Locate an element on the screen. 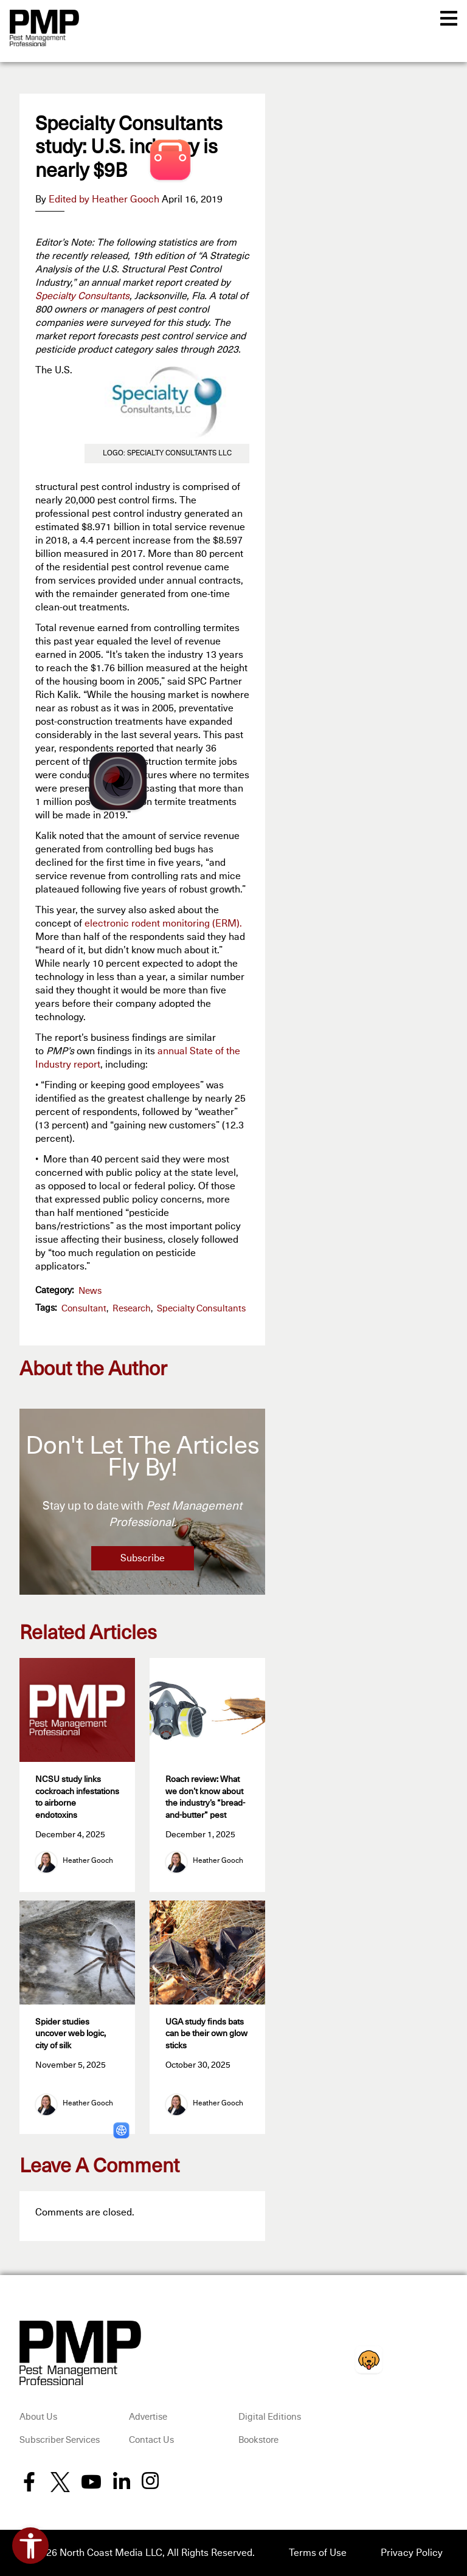 The height and width of the screenshot is (2576, 467). access system utilities and tools is located at coordinates (170, 160).